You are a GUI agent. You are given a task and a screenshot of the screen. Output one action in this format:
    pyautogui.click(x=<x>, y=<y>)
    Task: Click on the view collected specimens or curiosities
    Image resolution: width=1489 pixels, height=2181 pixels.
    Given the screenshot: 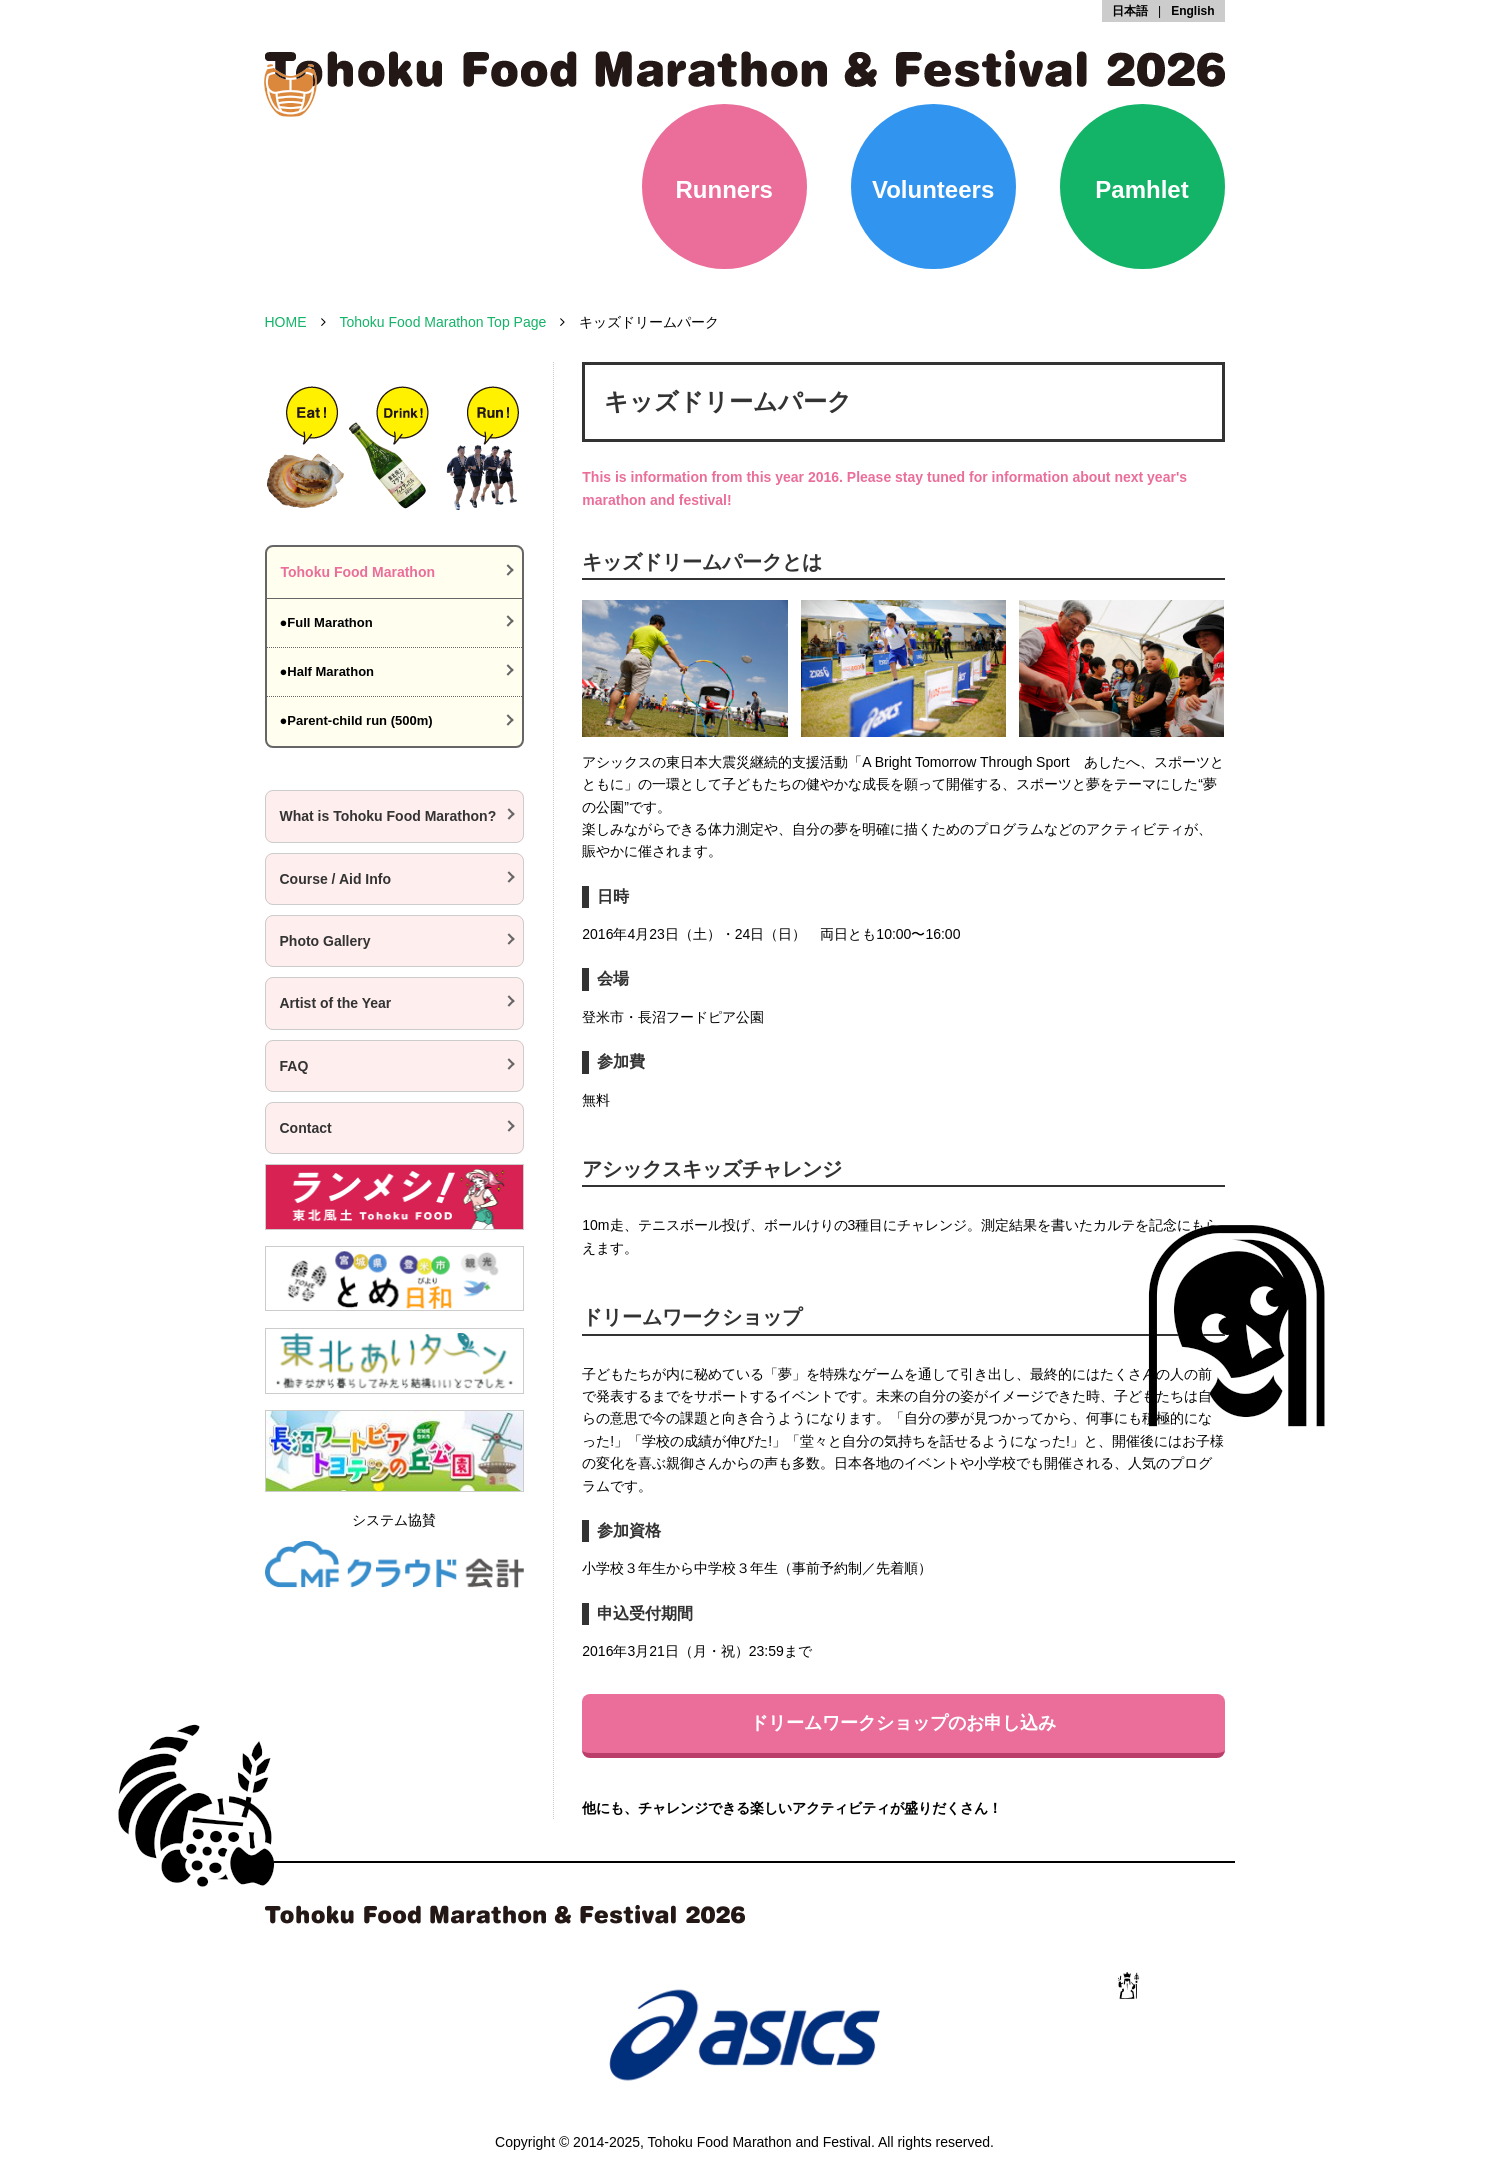 What is the action you would take?
    pyautogui.click(x=1238, y=1326)
    